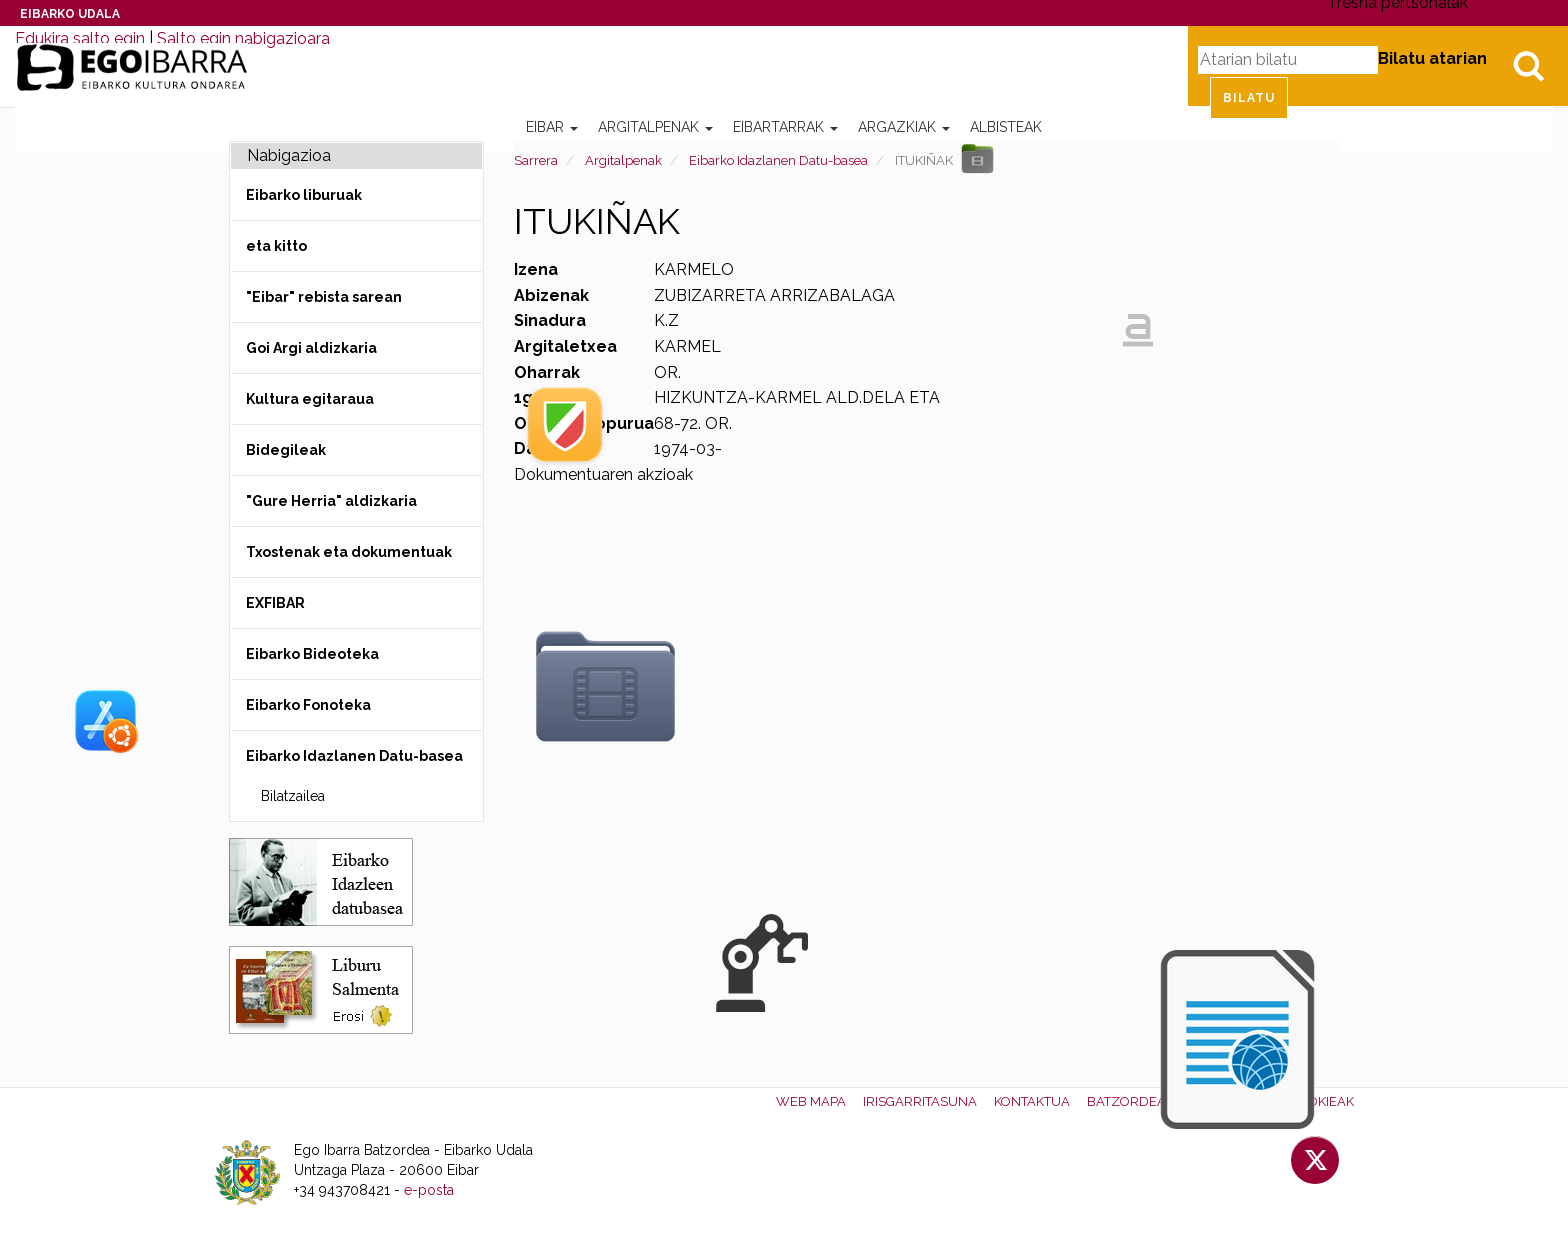 The image size is (1568, 1245). What do you see at coordinates (1237, 1039) in the screenshot?
I see `a libreoffice web document file` at bounding box center [1237, 1039].